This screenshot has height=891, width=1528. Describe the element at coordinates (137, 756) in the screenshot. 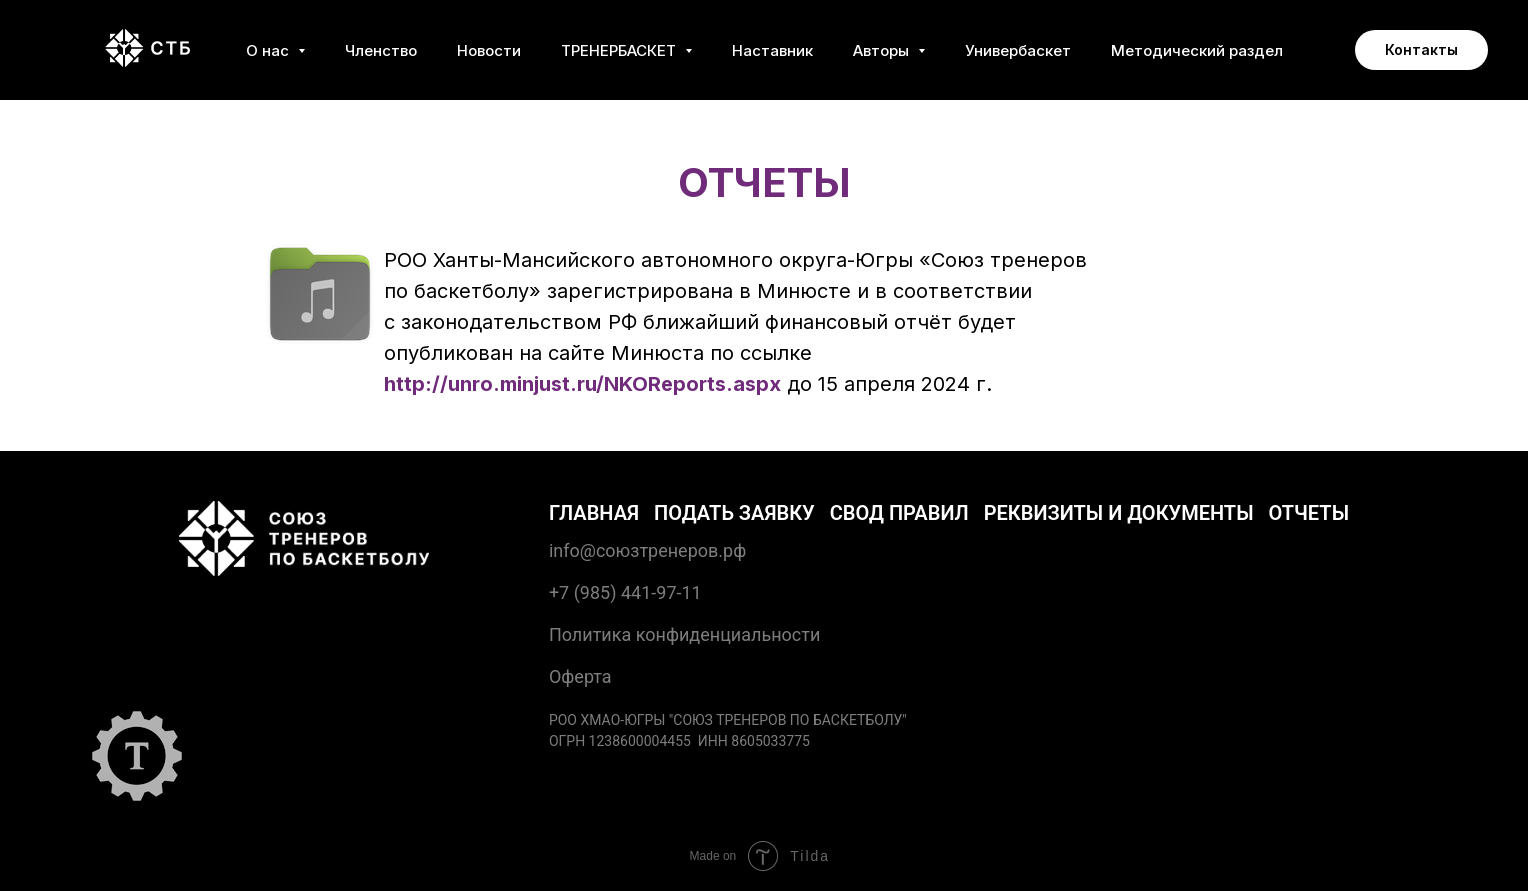

I see `access text animation settings` at that location.